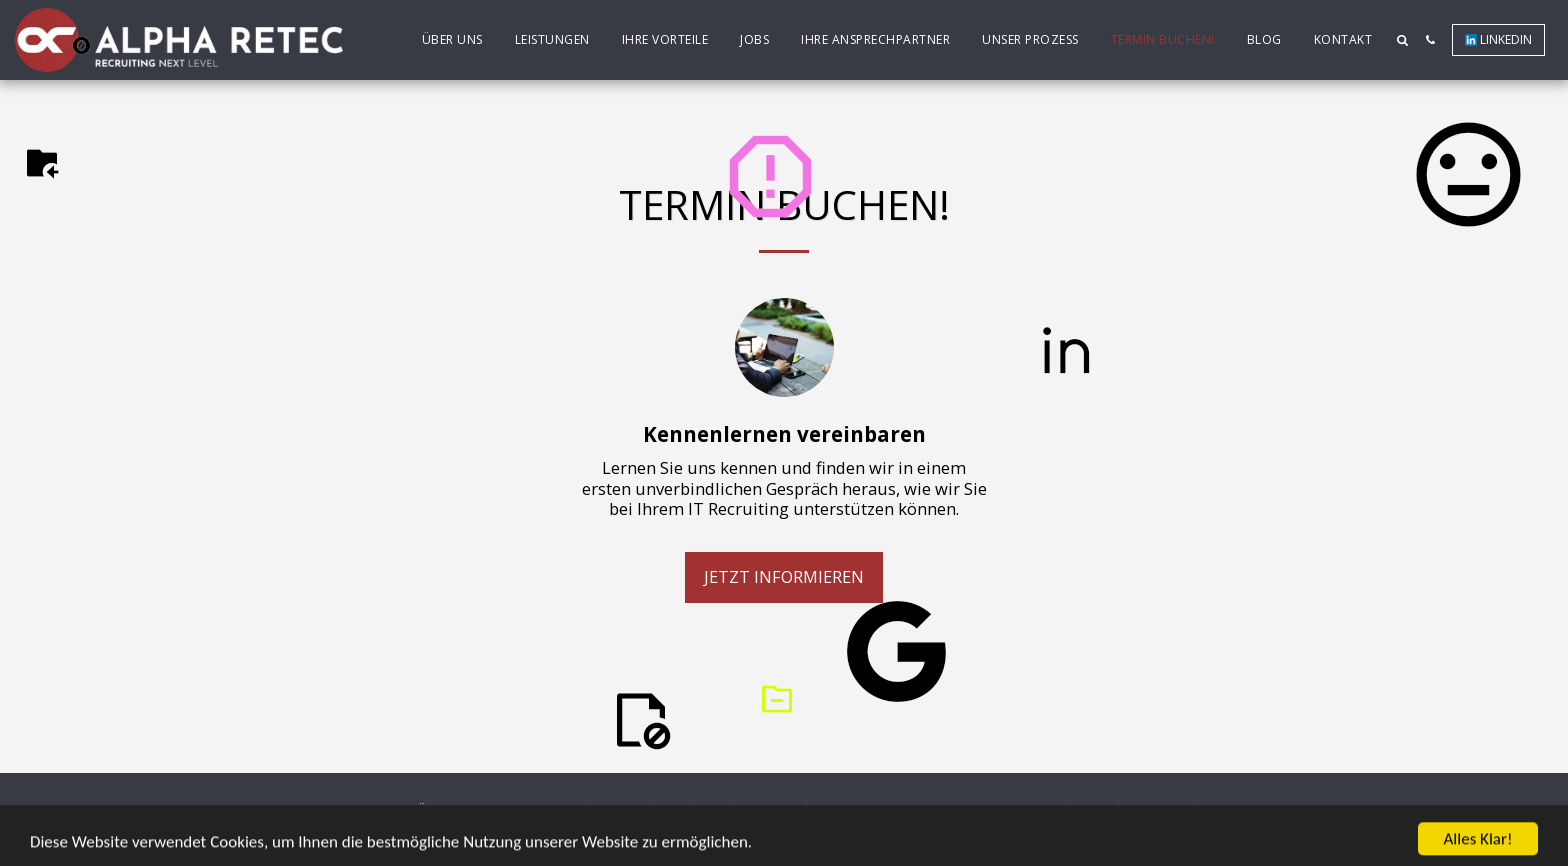  I want to click on connect with LinkedIn, so click(1065, 349).